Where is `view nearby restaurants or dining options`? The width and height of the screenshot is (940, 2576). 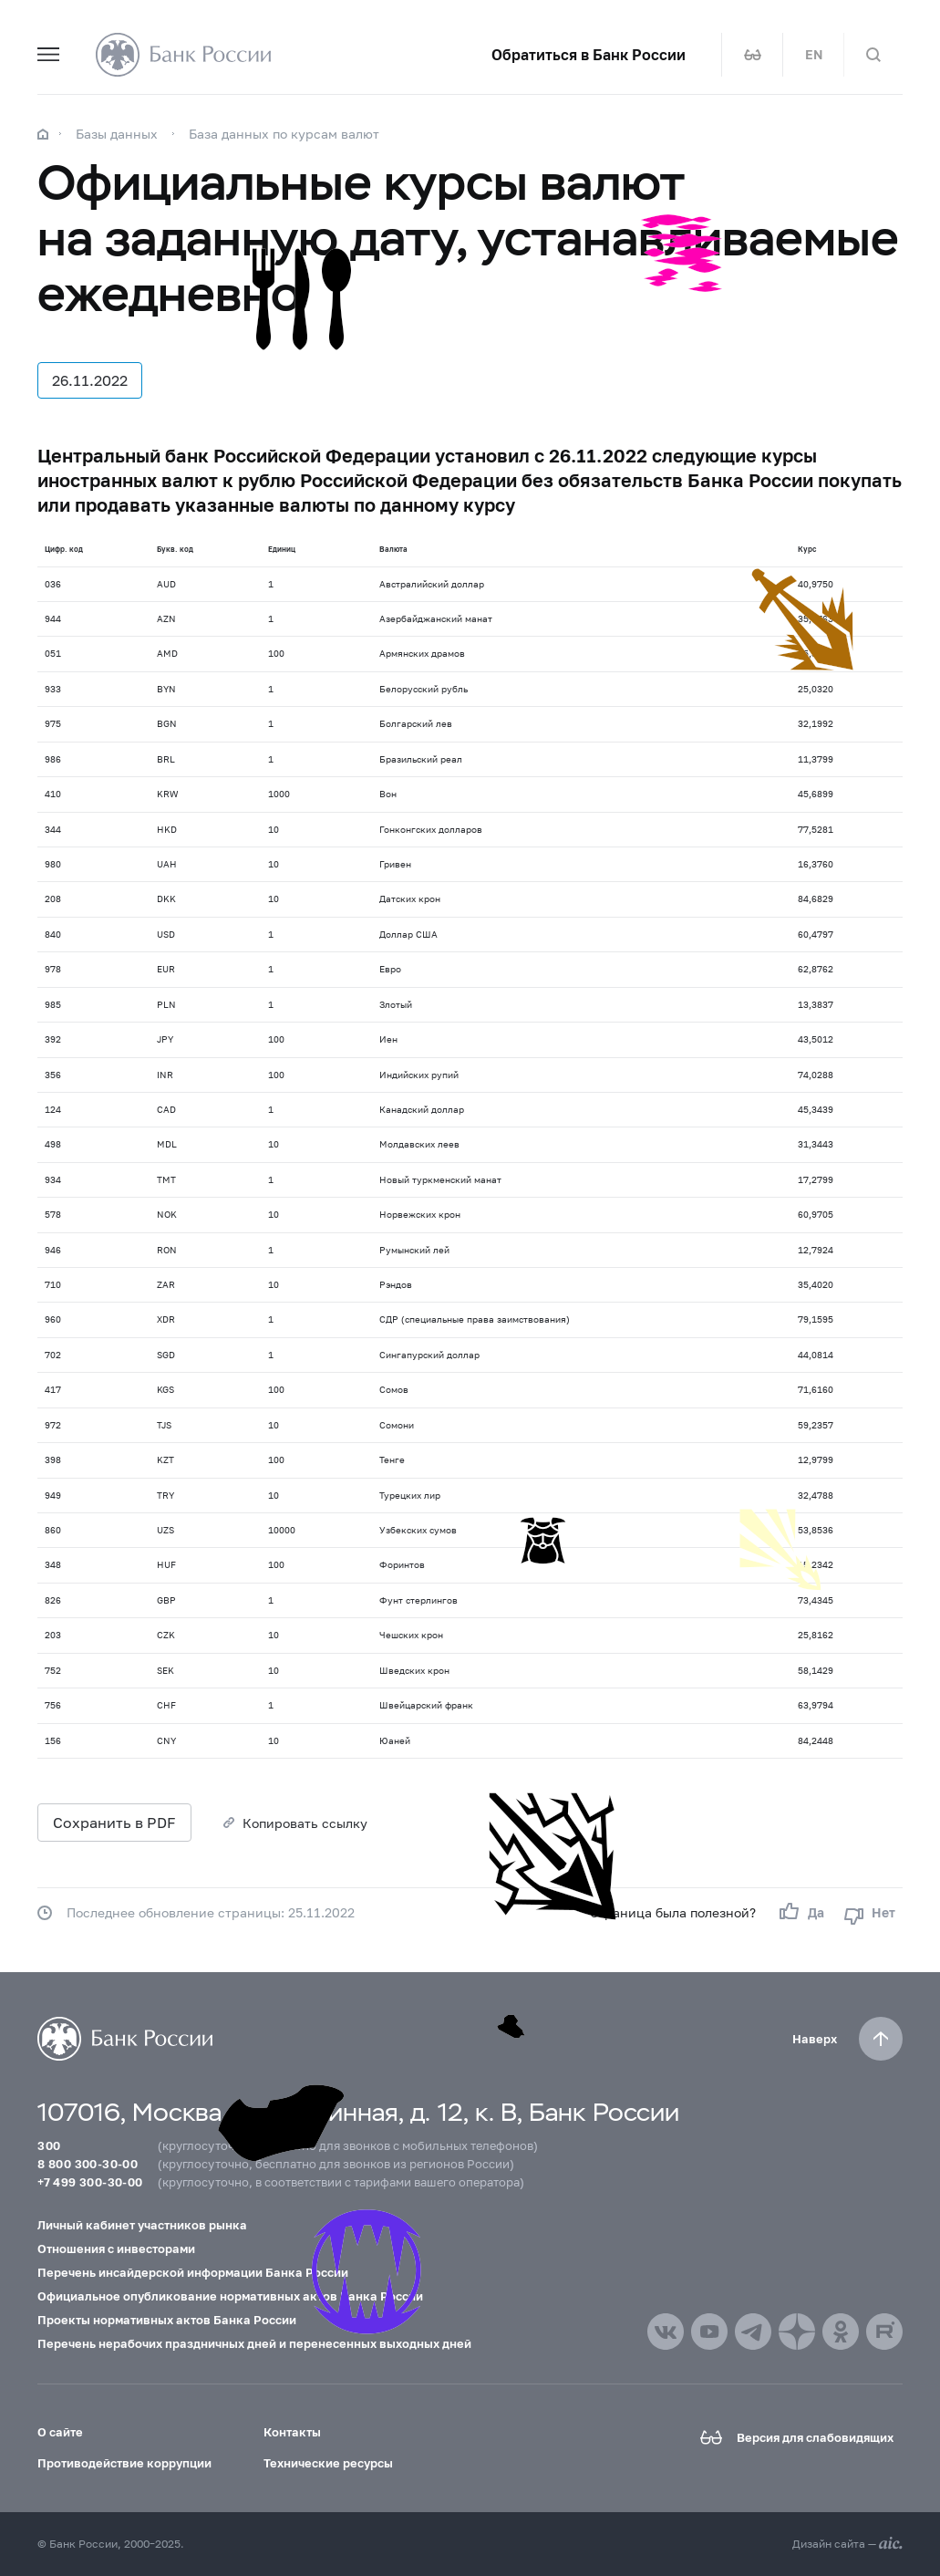 view nearby restaurants or dining options is located at coordinates (300, 299).